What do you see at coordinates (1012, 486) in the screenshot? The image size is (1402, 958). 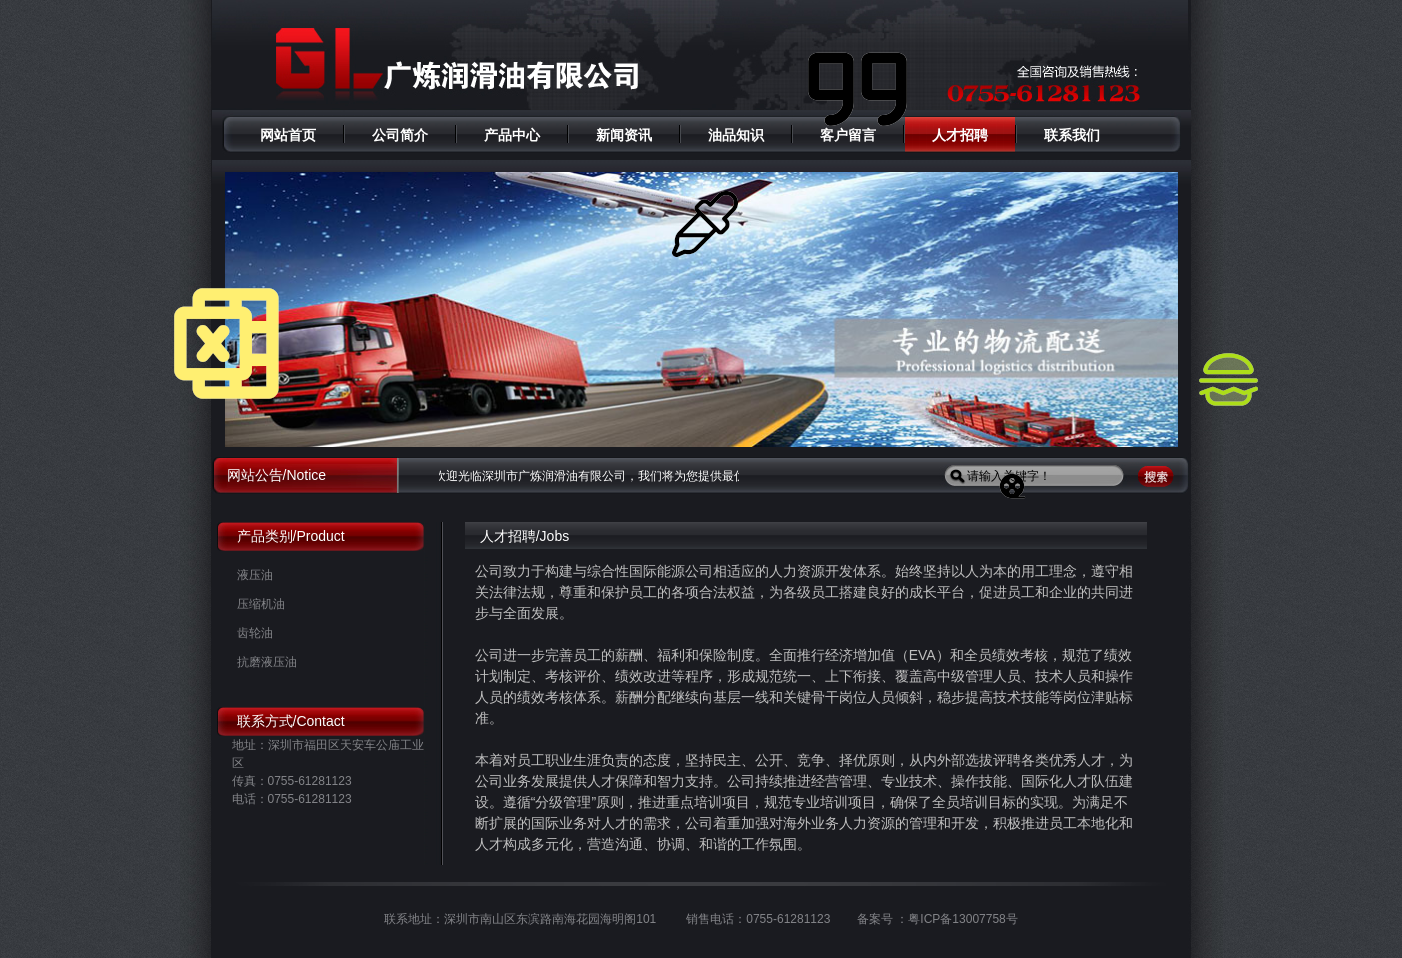 I see `access video or movie content` at bounding box center [1012, 486].